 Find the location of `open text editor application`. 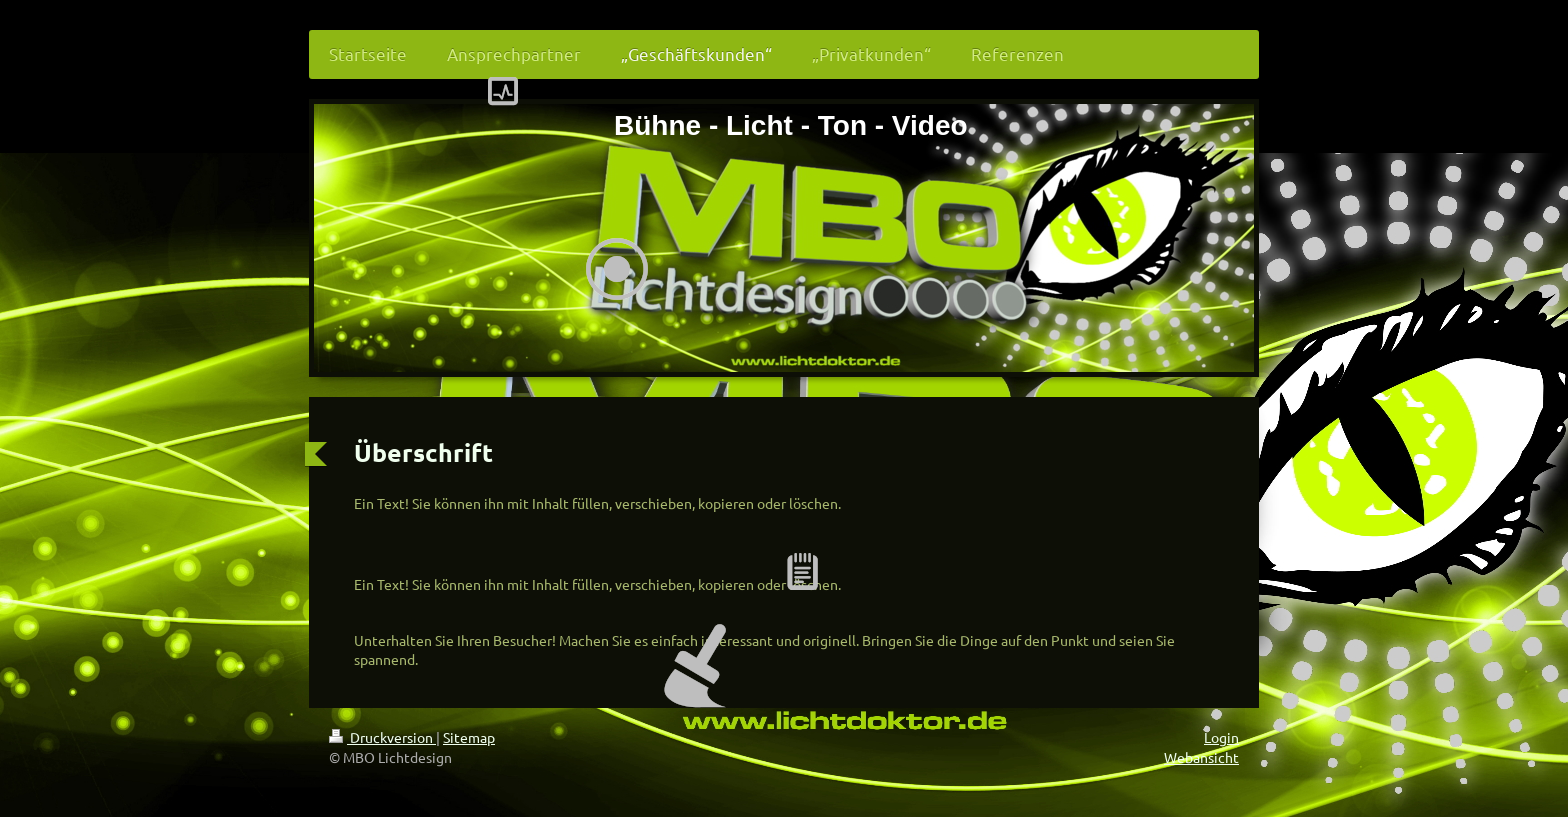

open text editor application is located at coordinates (801, 571).